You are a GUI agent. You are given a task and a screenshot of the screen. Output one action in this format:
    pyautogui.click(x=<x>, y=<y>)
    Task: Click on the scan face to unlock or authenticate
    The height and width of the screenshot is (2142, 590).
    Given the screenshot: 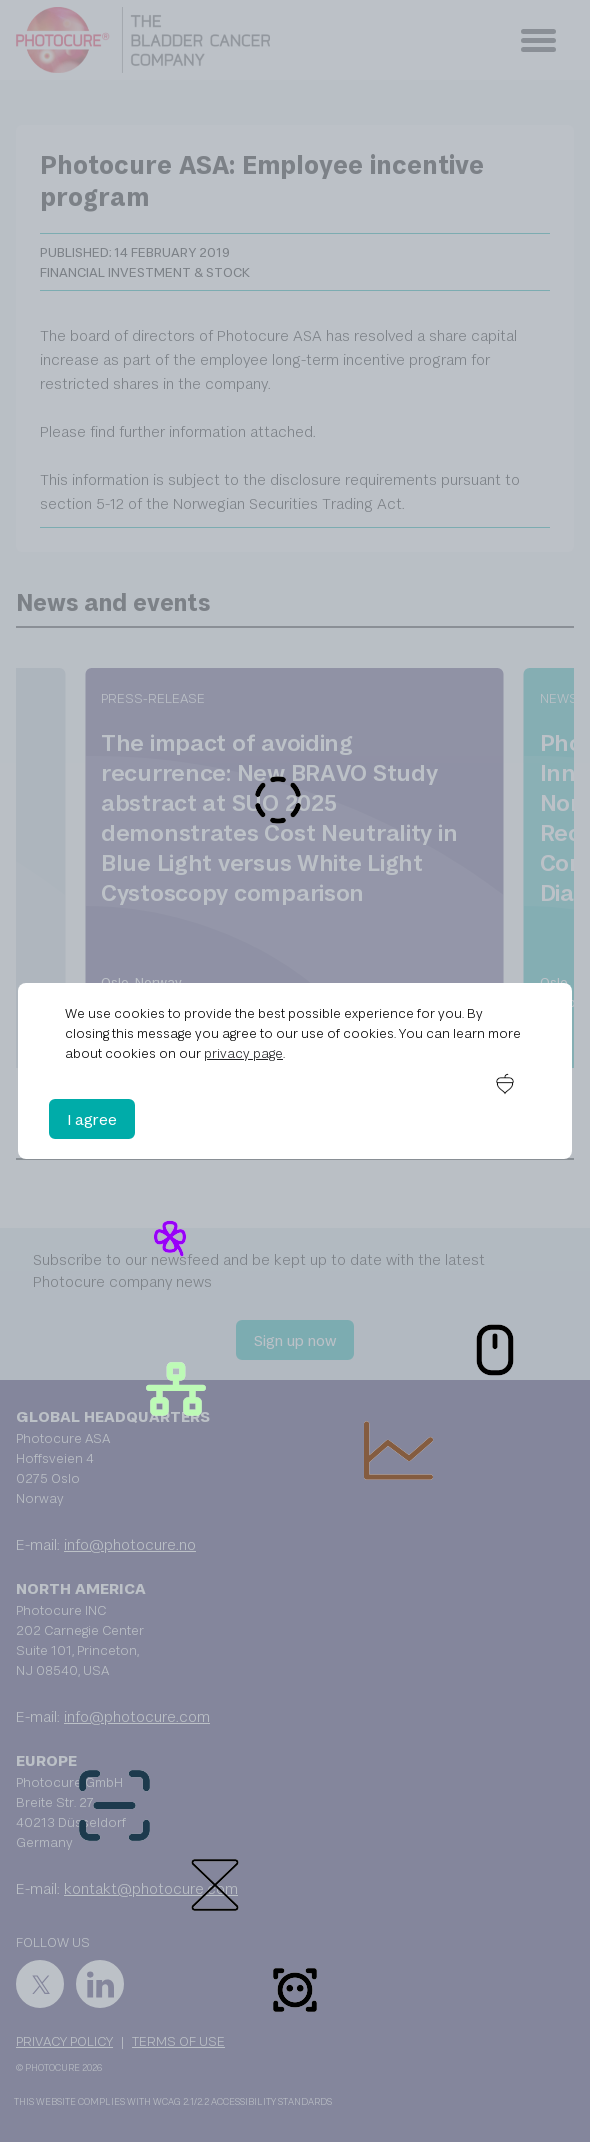 What is the action you would take?
    pyautogui.click(x=295, y=1990)
    